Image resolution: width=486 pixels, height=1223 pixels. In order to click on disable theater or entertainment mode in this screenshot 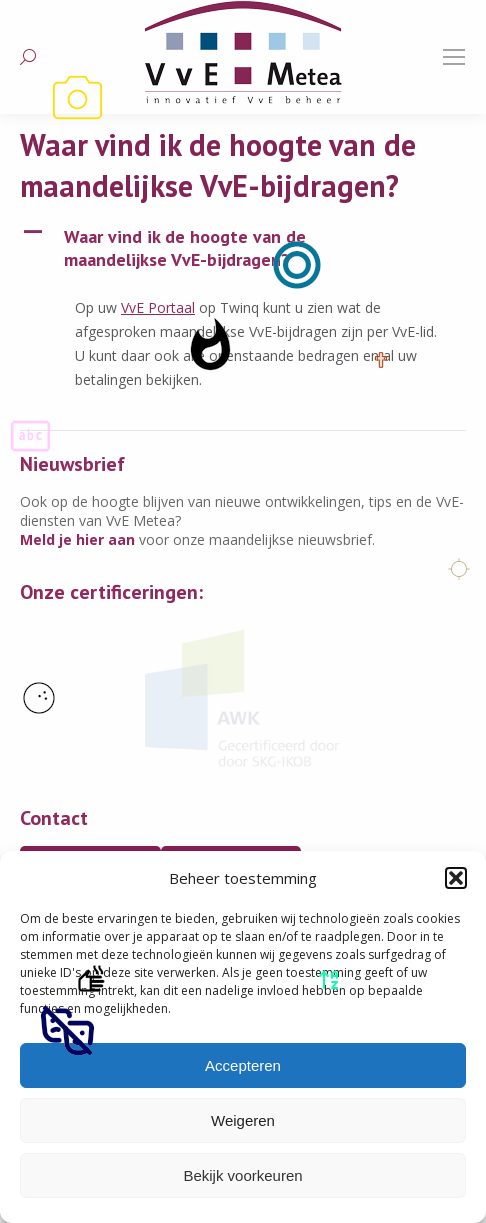, I will do `click(67, 1030)`.